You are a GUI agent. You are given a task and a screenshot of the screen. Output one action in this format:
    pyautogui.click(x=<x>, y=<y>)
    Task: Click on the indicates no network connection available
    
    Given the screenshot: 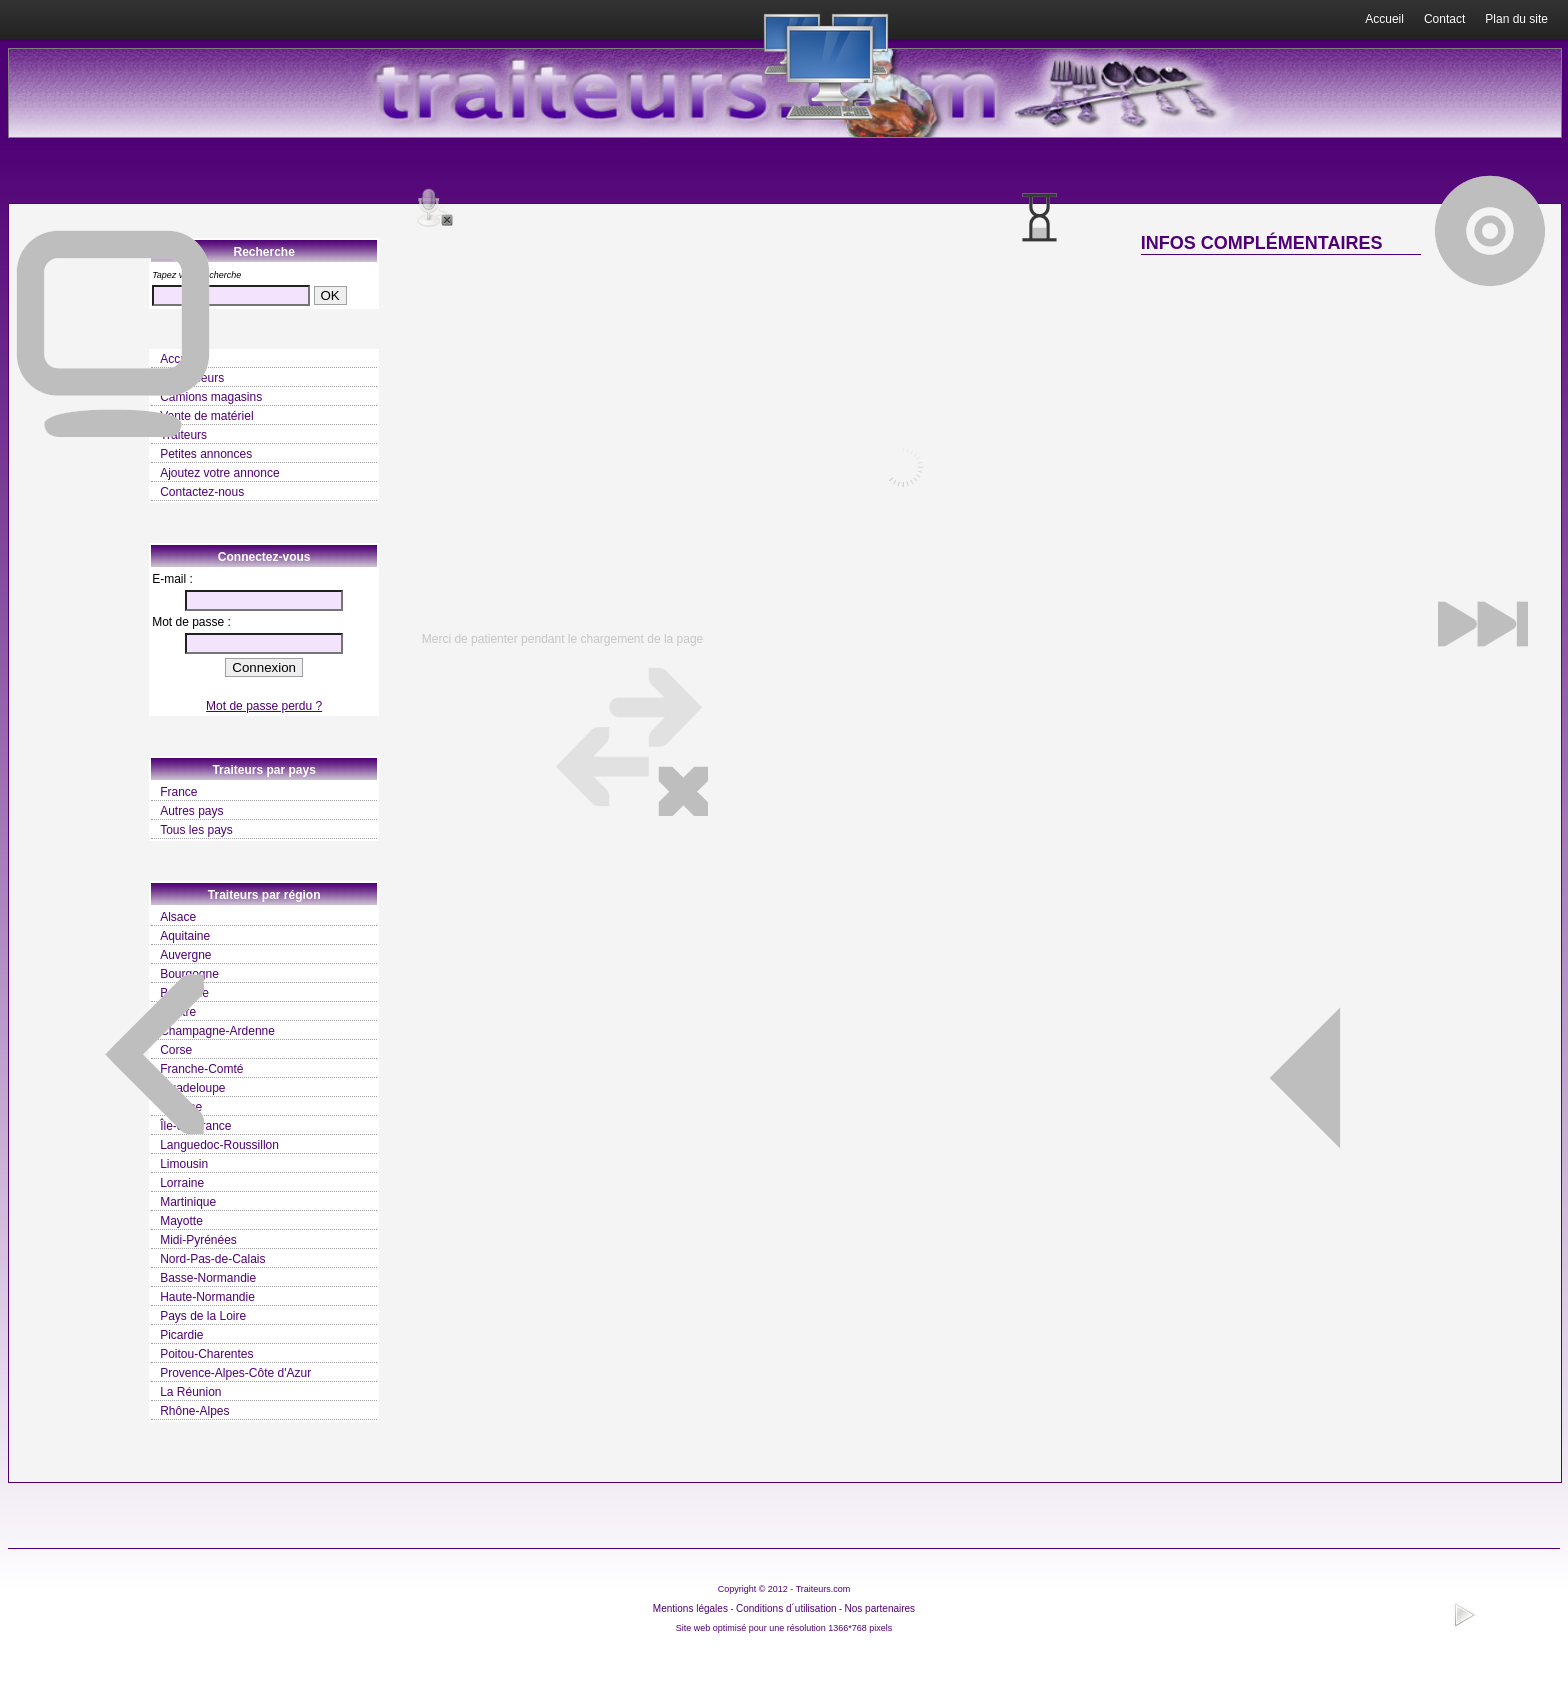 What is the action you would take?
    pyautogui.click(x=629, y=737)
    